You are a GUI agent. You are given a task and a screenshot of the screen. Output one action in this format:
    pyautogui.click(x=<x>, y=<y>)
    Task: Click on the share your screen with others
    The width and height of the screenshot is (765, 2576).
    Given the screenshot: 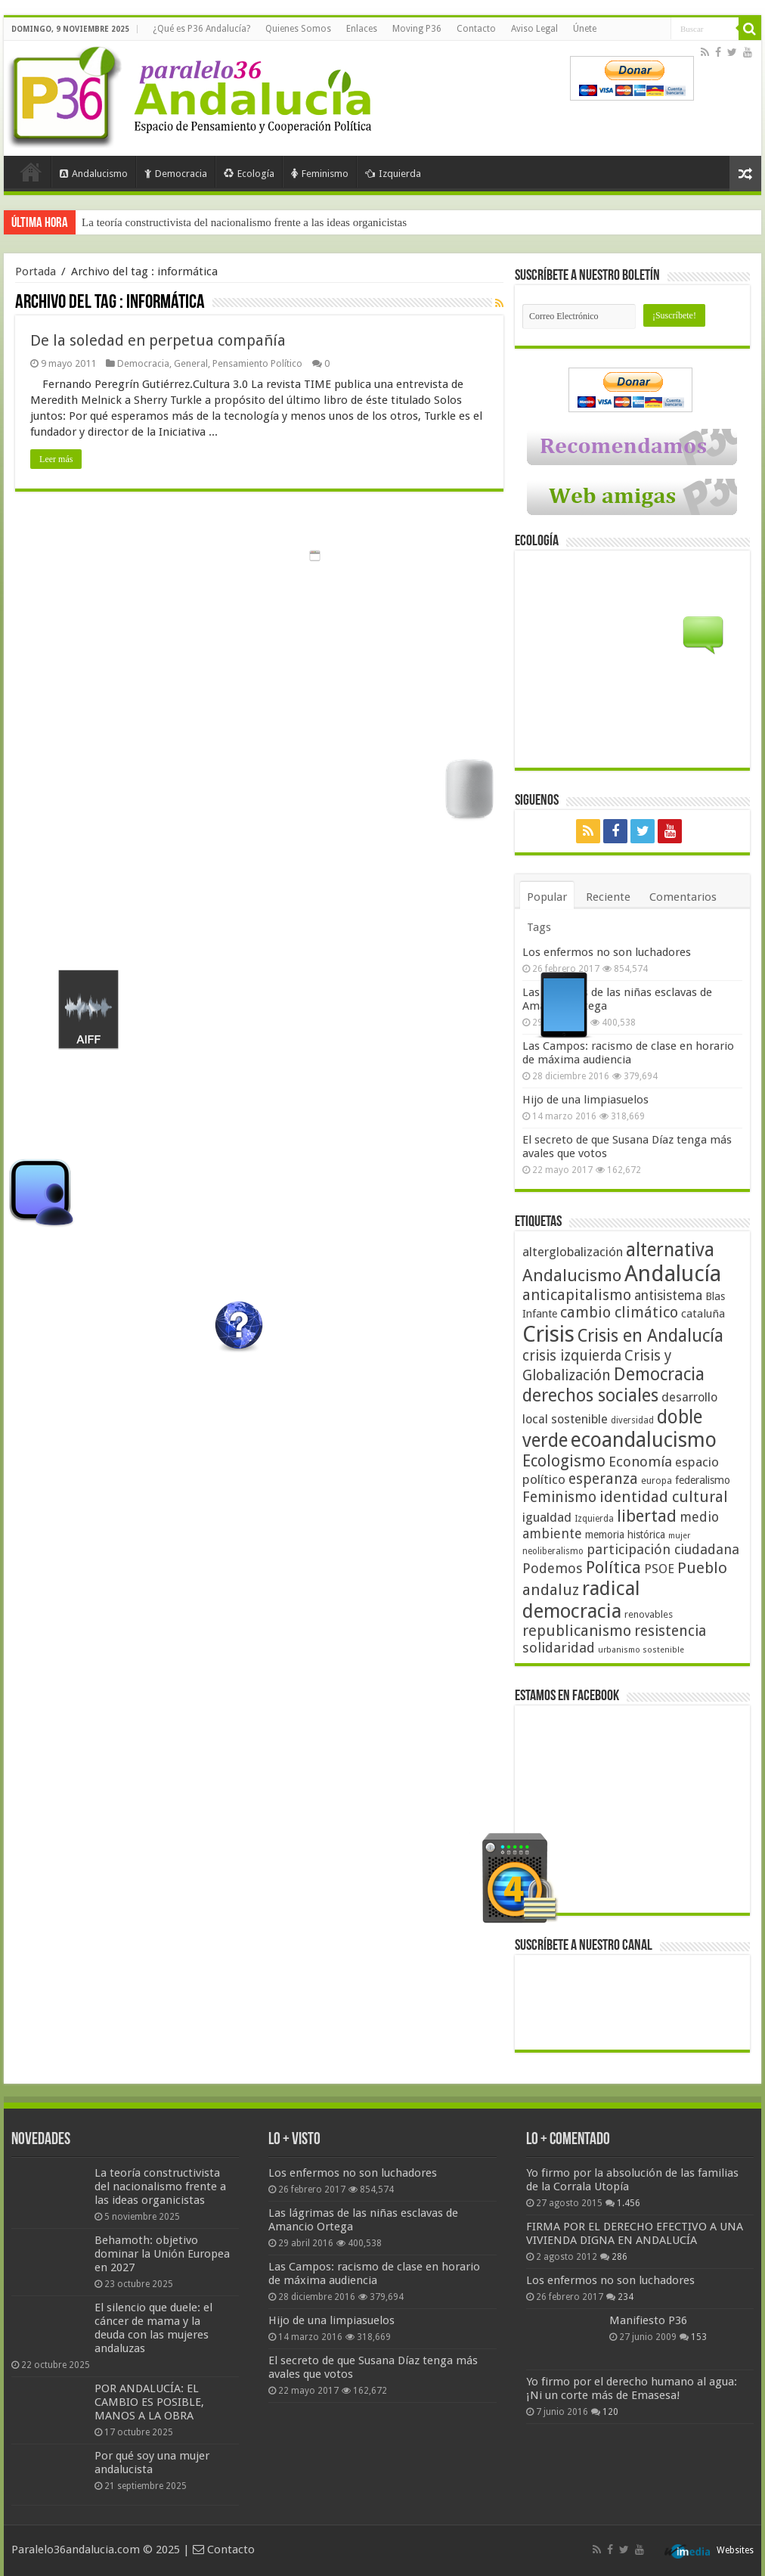 What is the action you would take?
    pyautogui.click(x=40, y=1190)
    